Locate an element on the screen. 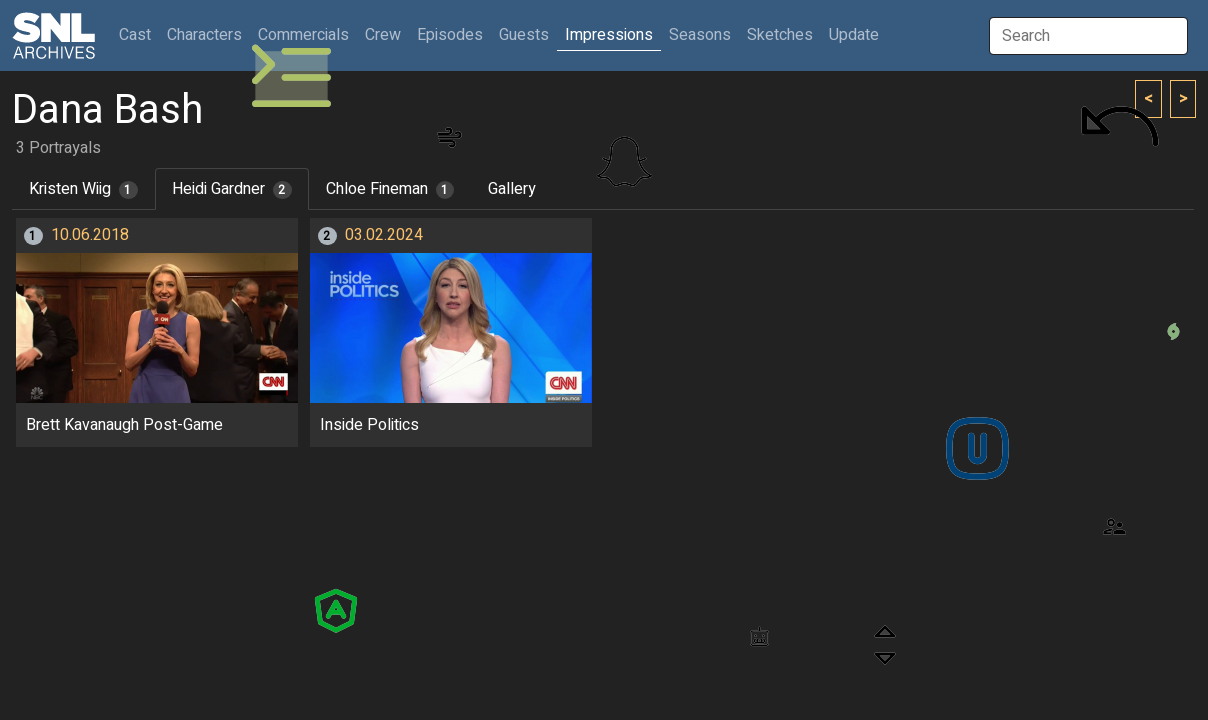 The width and height of the screenshot is (1208, 720). Angular framework logo is located at coordinates (336, 610).